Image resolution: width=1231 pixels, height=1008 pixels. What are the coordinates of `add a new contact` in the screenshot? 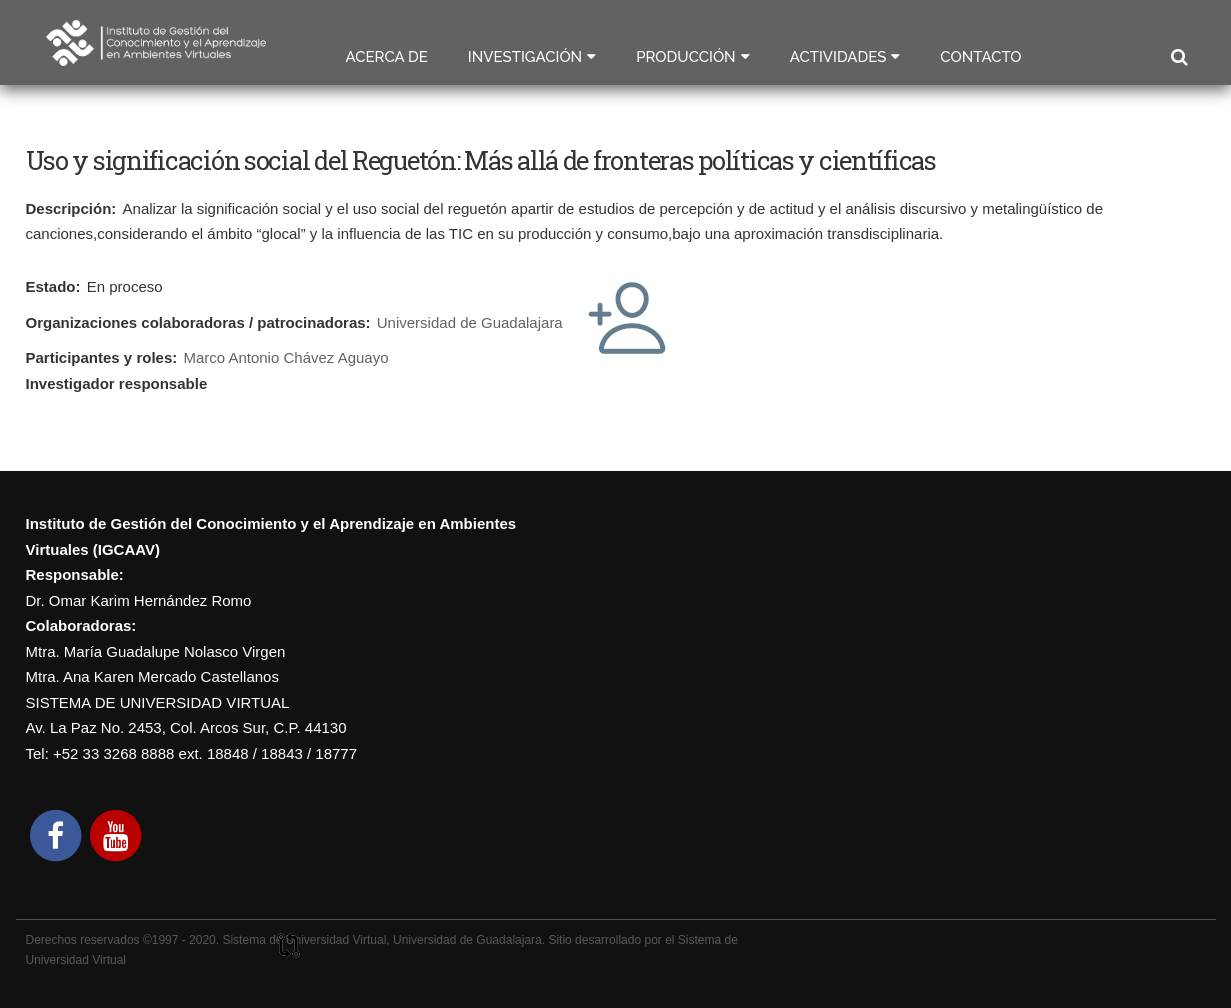 It's located at (627, 318).